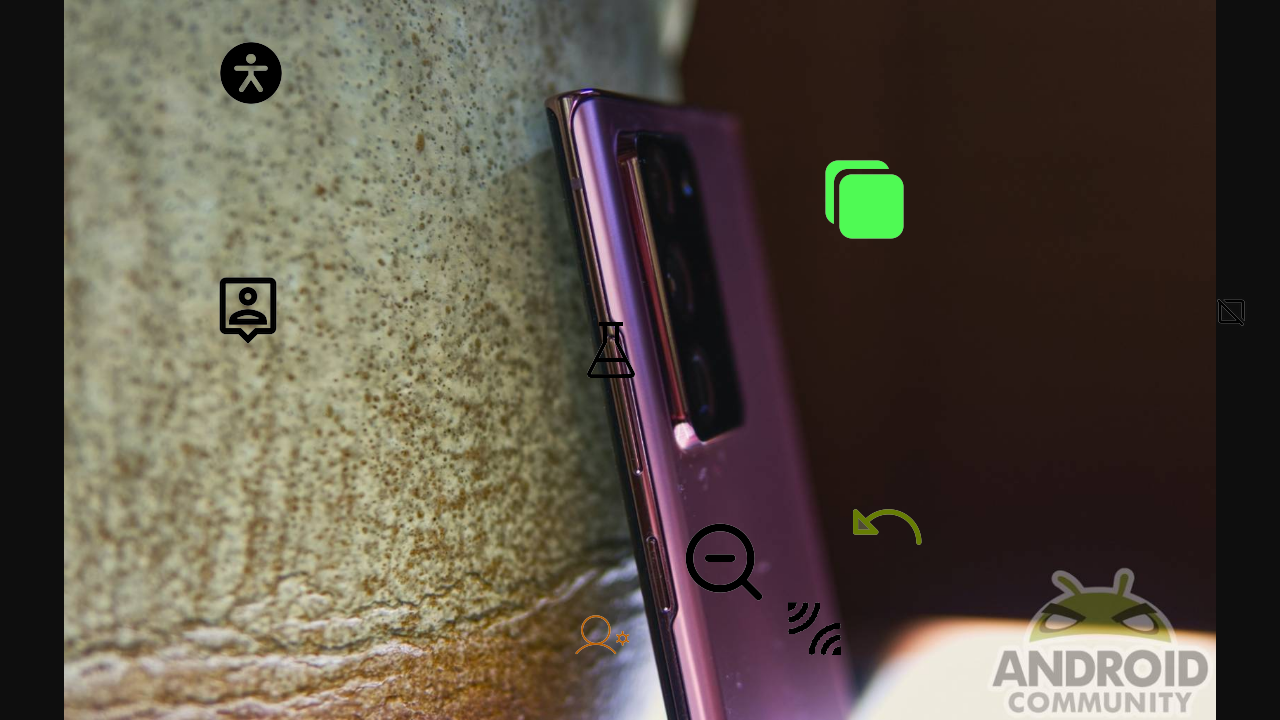 Image resolution: width=1280 pixels, height=720 pixels. Describe the element at coordinates (724, 562) in the screenshot. I see `zoom out to see more content` at that location.